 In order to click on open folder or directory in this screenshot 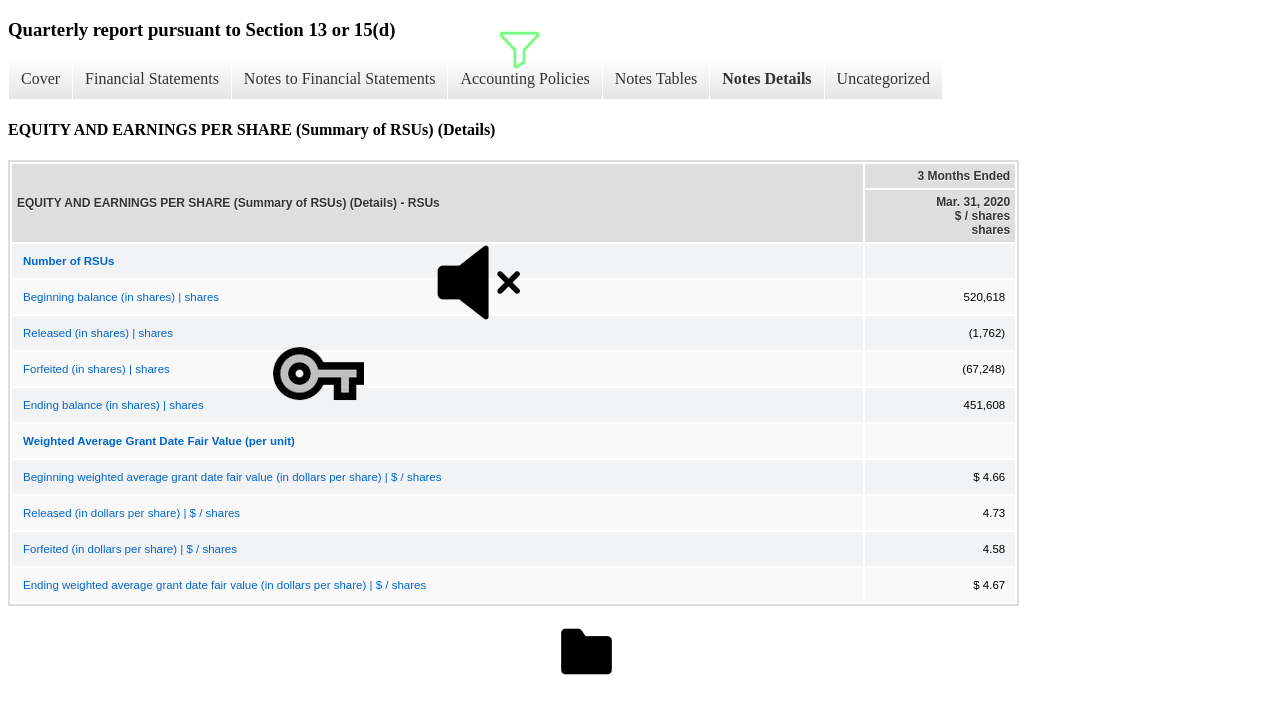, I will do `click(586, 651)`.